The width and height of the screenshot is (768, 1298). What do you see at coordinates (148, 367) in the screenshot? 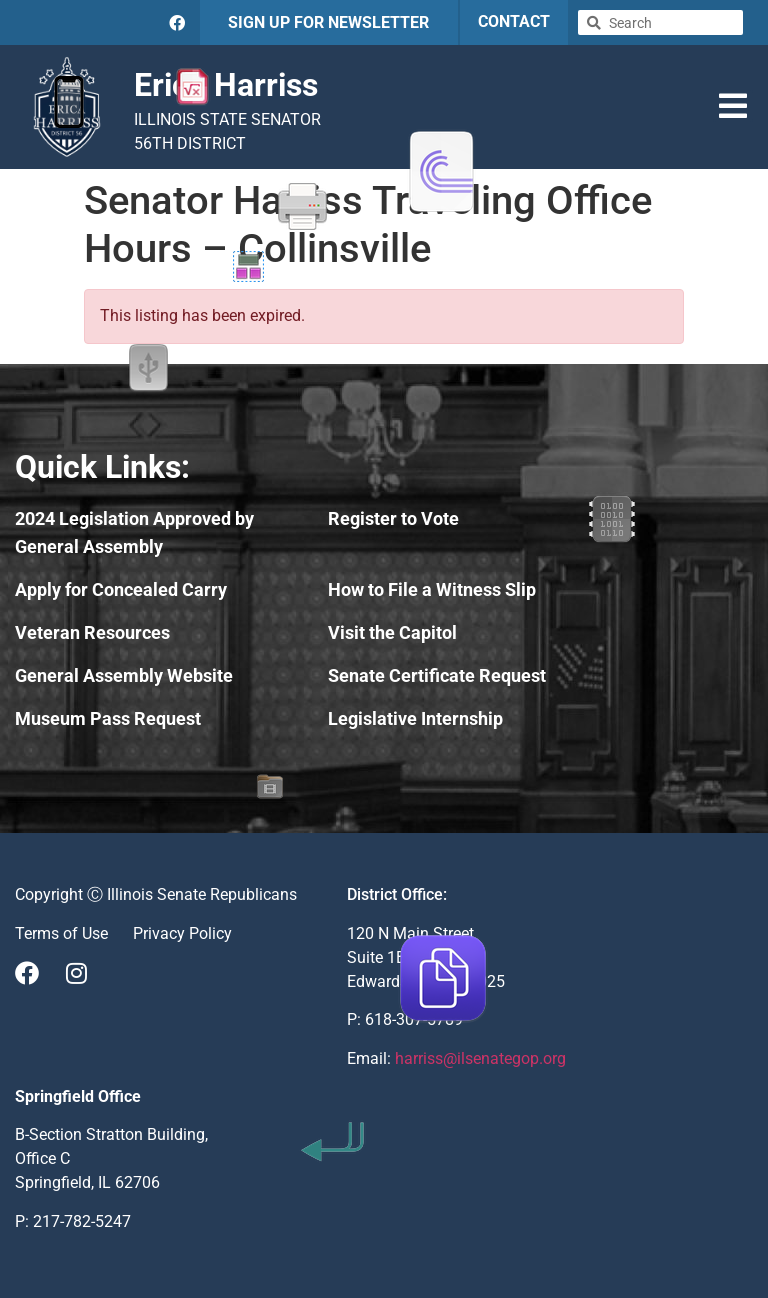
I see `access connected USB storage device` at bounding box center [148, 367].